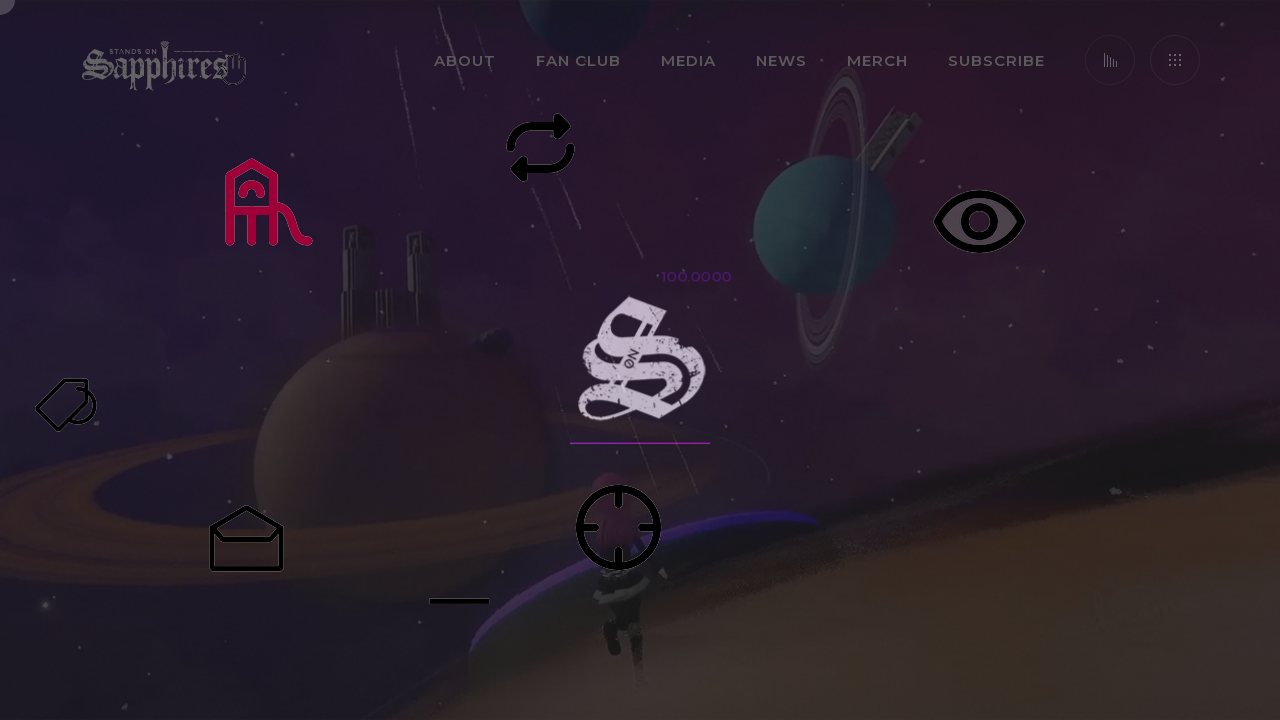 The width and height of the screenshot is (1280, 720). I want to click on enable repeat mode for media playback, so click(540, 147).